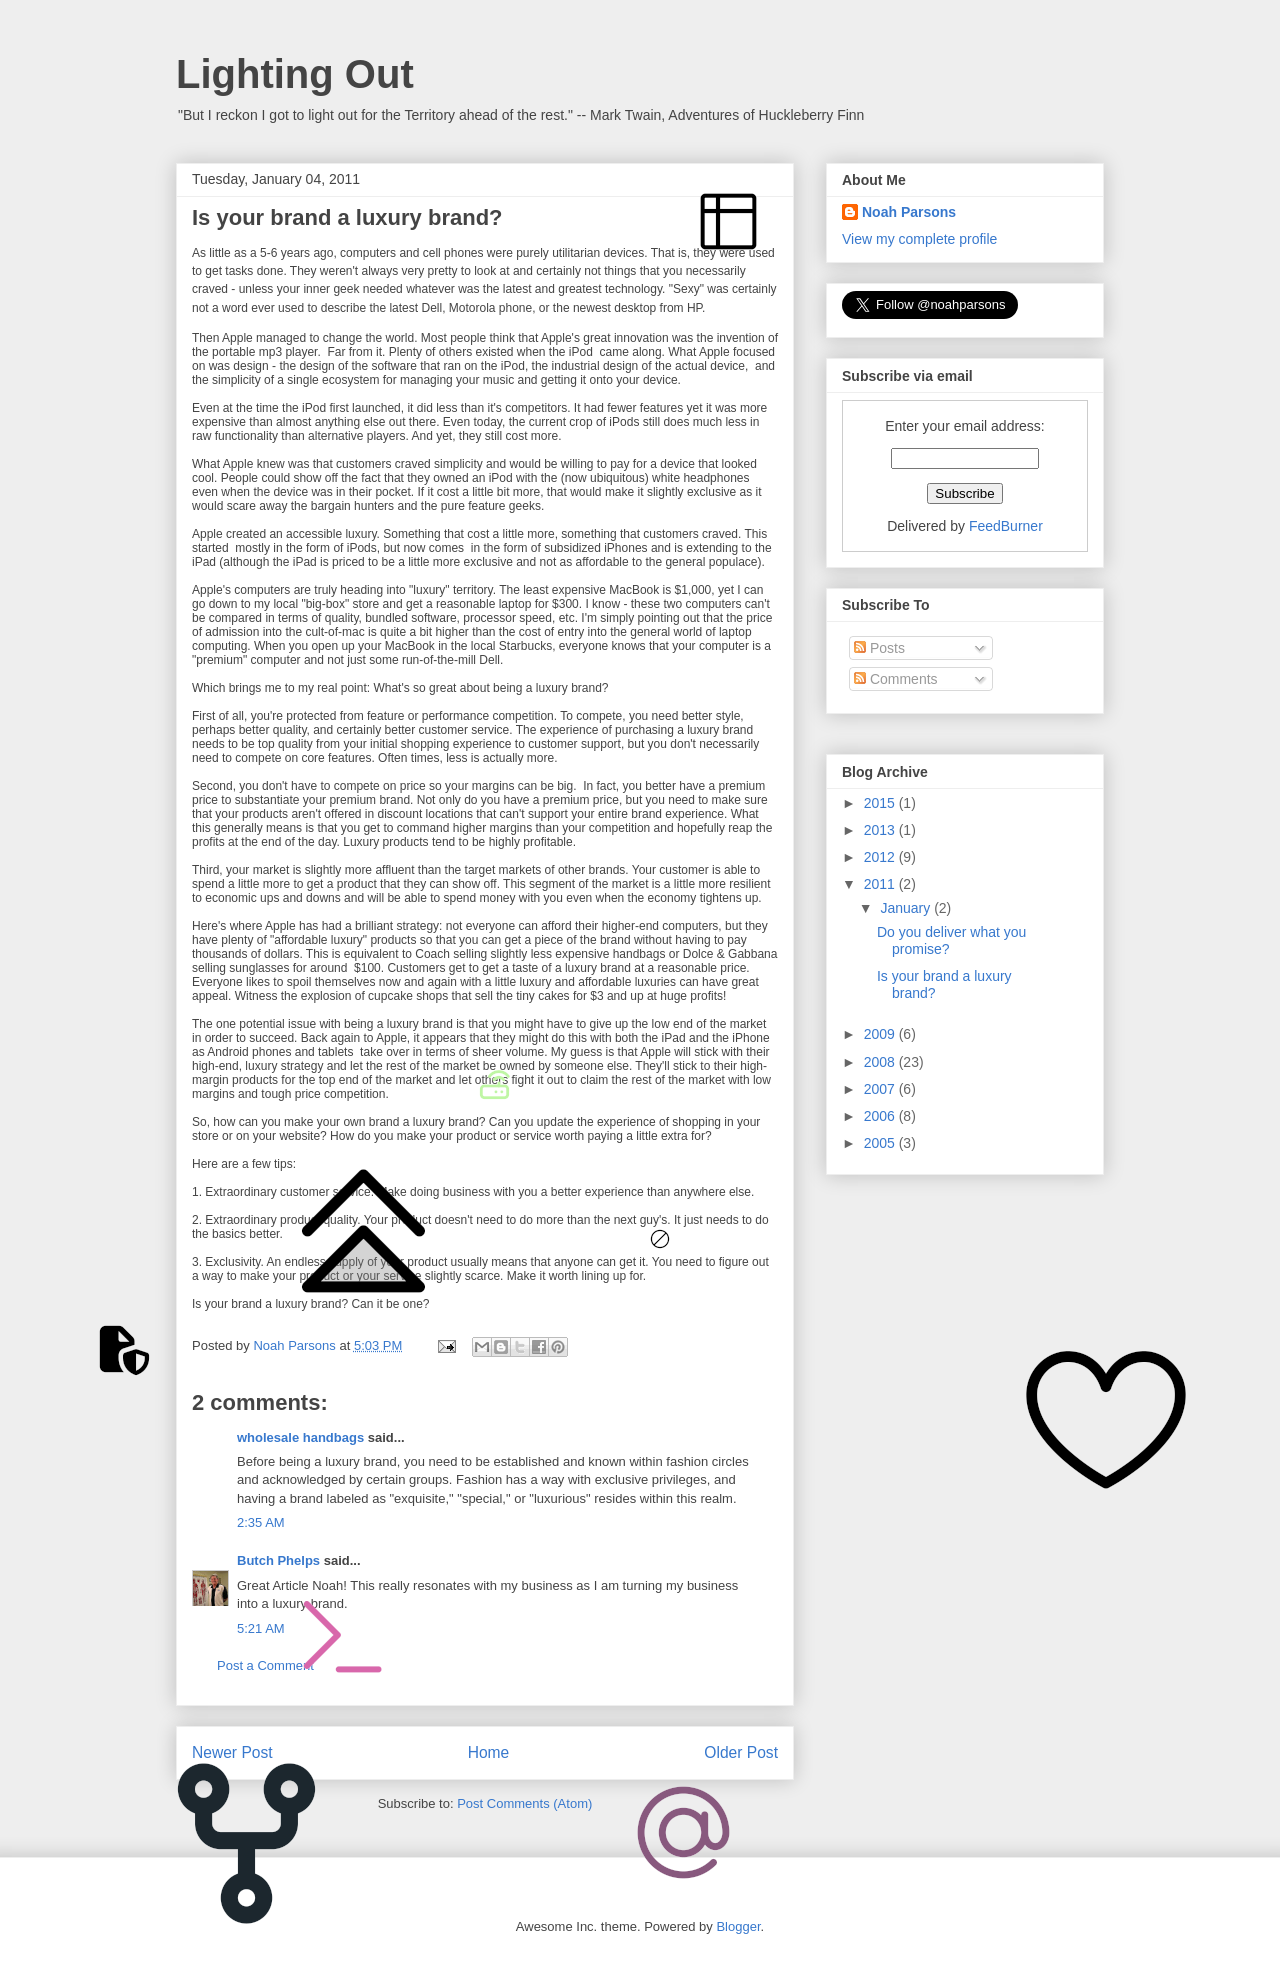  Describe the element at coordinates (1106, 1420) in the screenshot. I see `like or favorite this item` at that location.